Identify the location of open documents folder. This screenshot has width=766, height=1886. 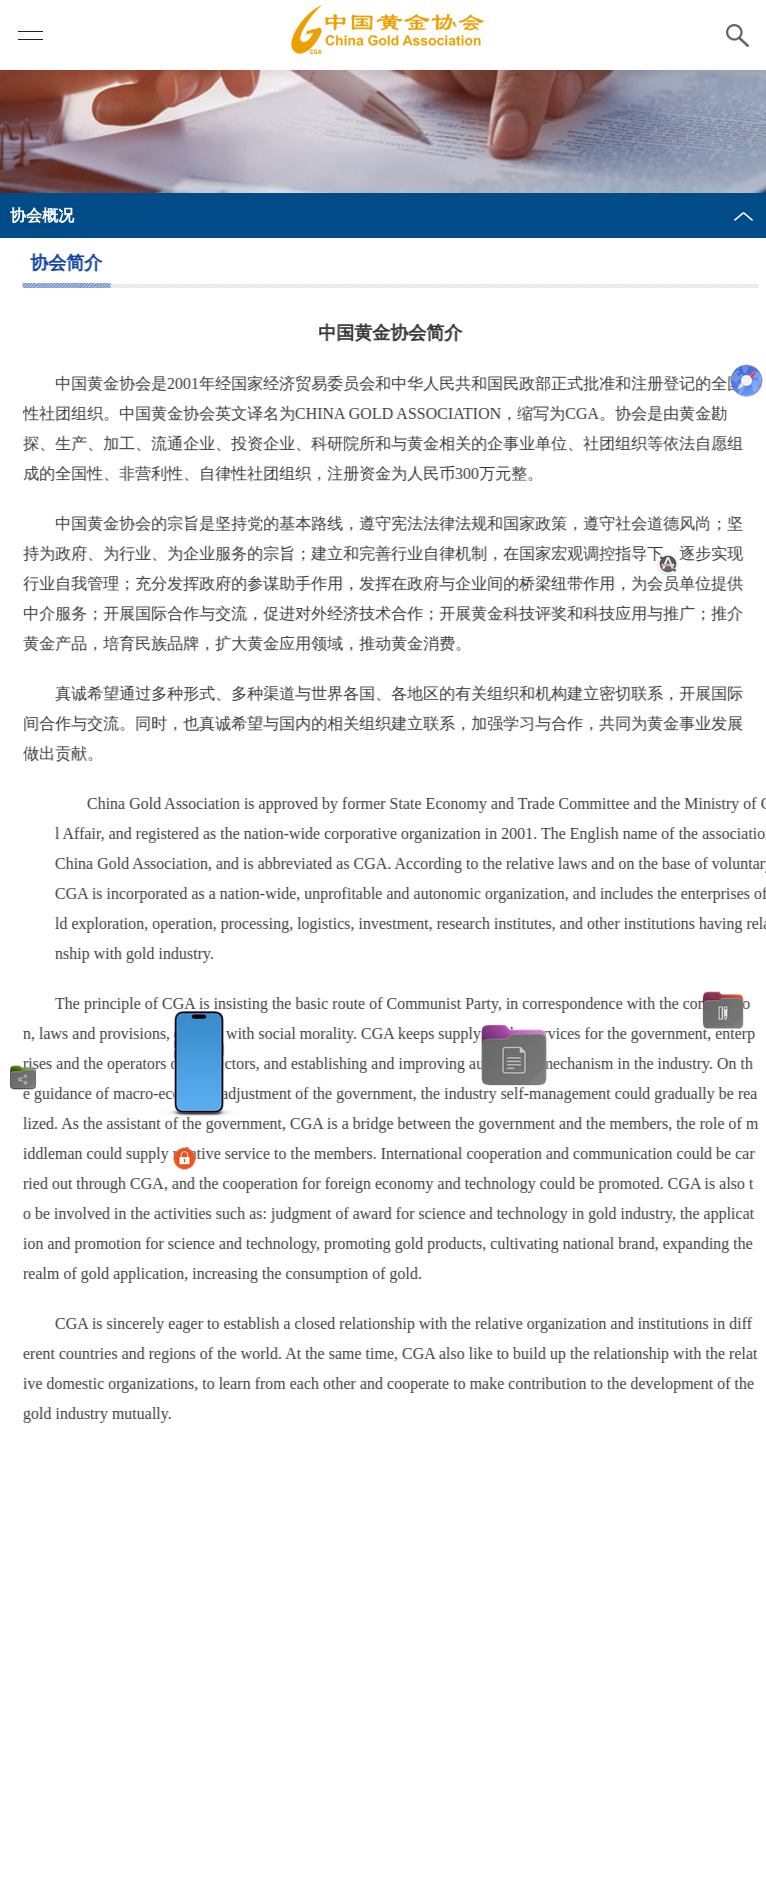
(514, 1055).